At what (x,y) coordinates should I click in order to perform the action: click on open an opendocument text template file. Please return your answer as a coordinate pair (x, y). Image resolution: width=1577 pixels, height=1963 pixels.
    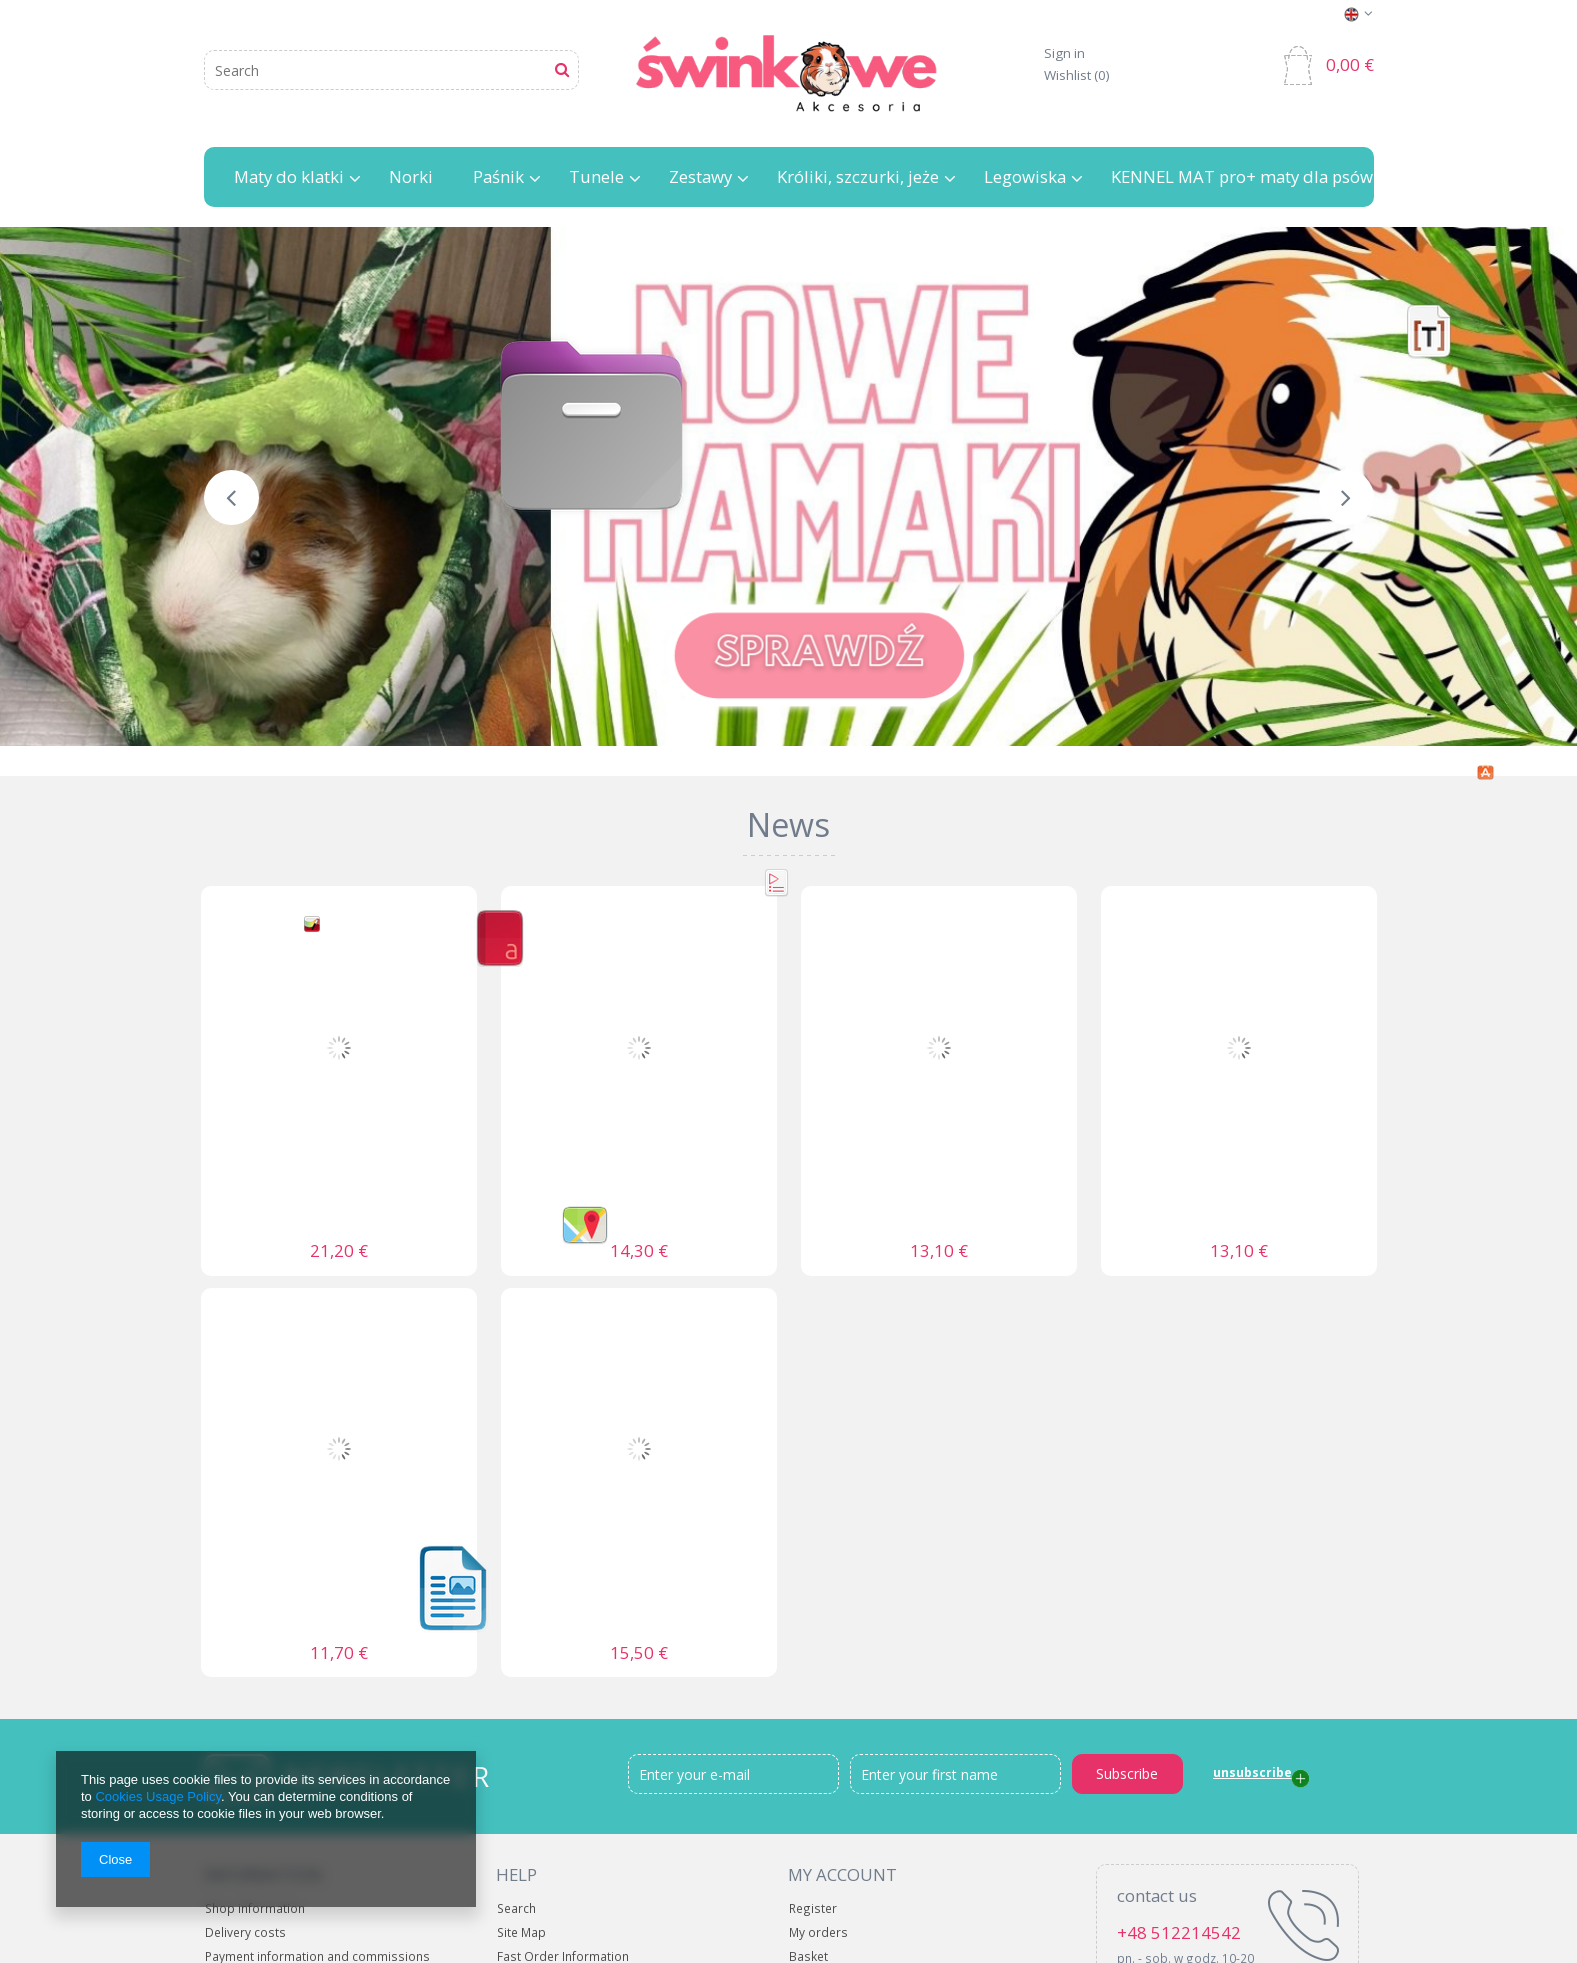
    Looking at the image, I should click on (453, 1588).